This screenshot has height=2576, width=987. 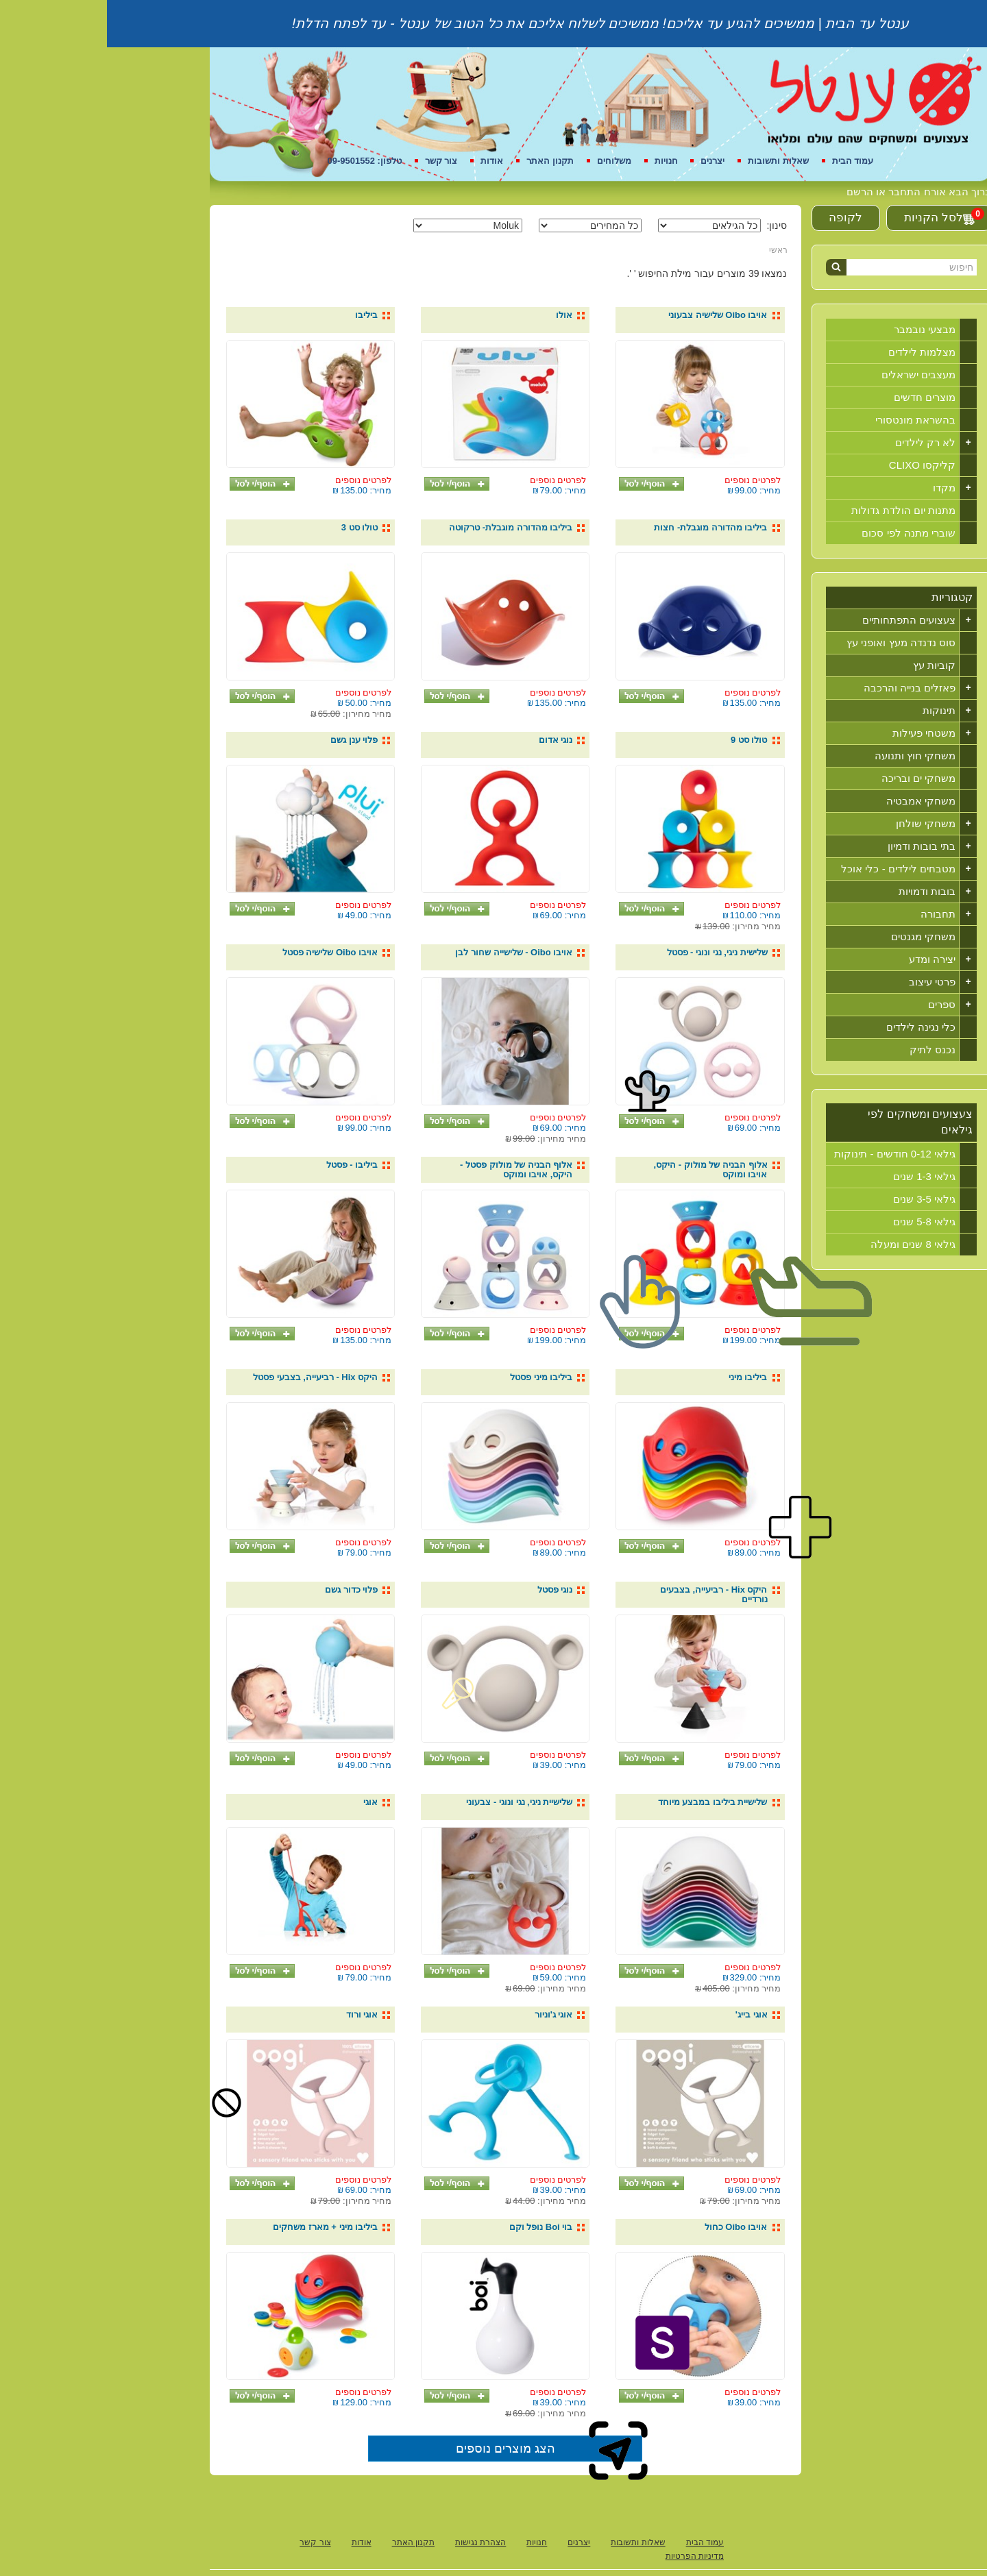 What do you see at coordinates (811, 1297) in the screenshot?
I see `flight status: in progress` at bounding box center [811, 1297].